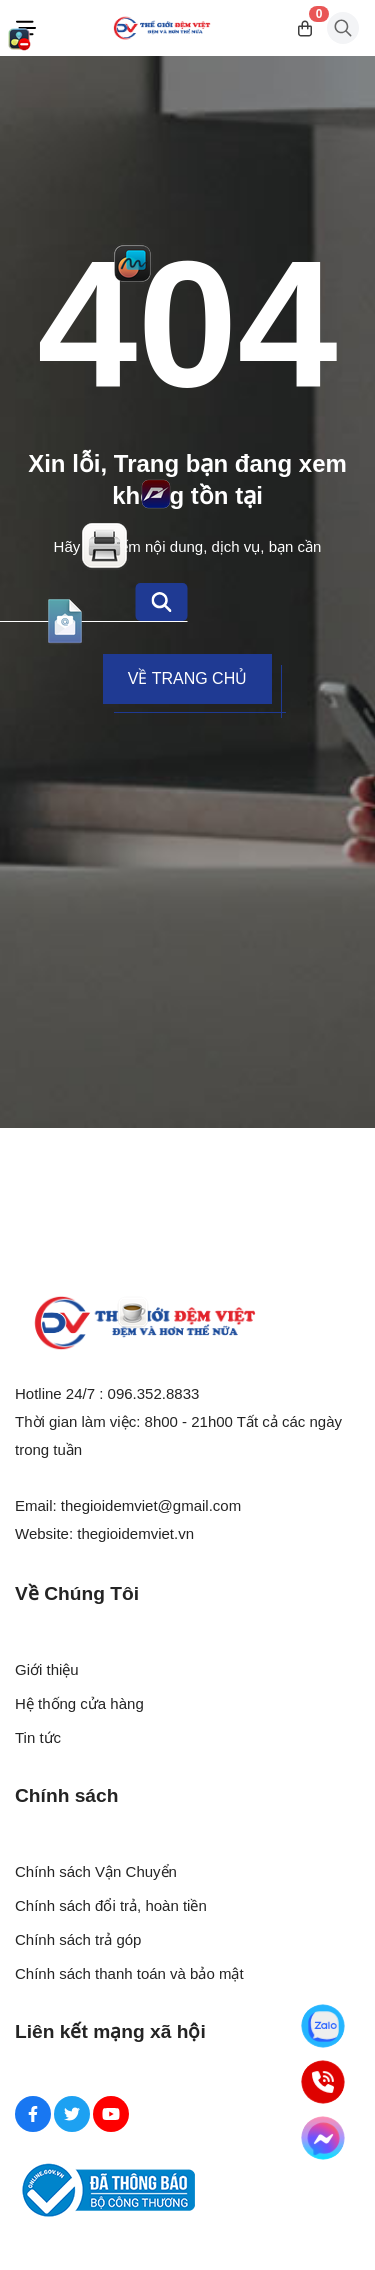 This screenshot has width=375, height=2270. Describe the element at coordinates (156, 494) in the screenshot. I see `launch need for speed hot pursuit game` at that location.